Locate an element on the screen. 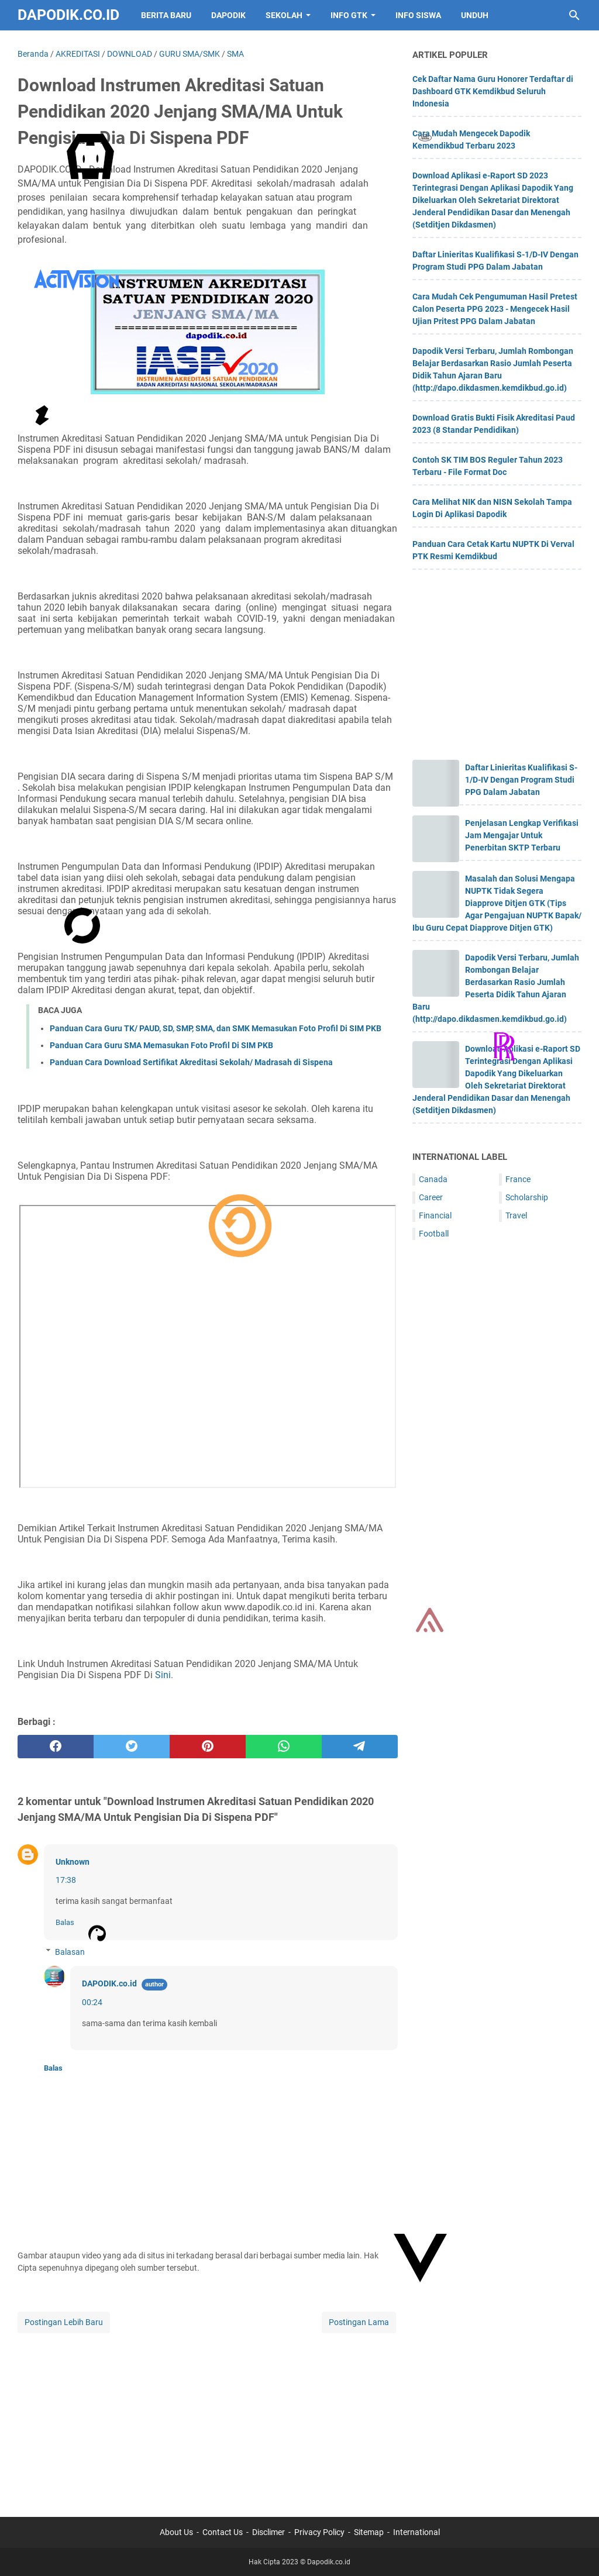  vitess database clustering platform logo is located at coordinates (420, 2258).